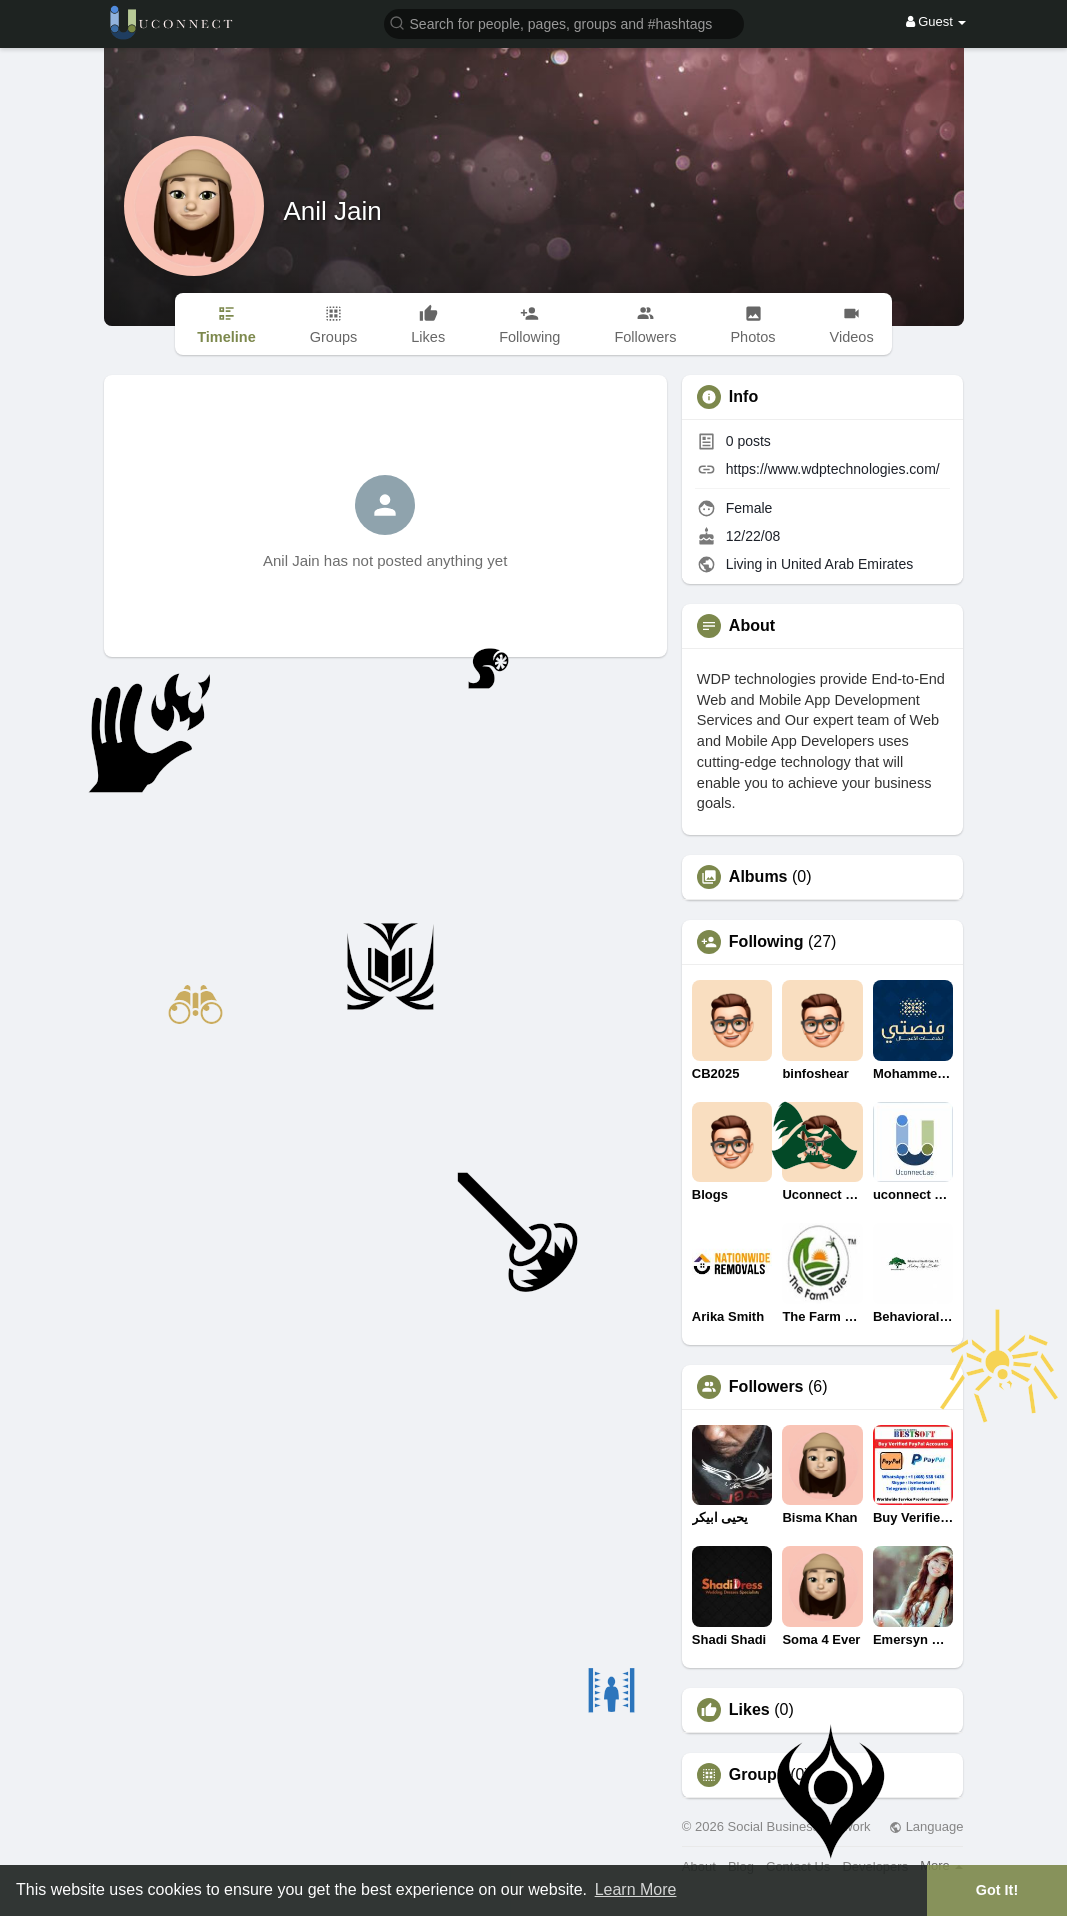  Describe the element at coordinates (517, 1232) in the screenshot. I see `fire ion cannon weapon ability` at that location.